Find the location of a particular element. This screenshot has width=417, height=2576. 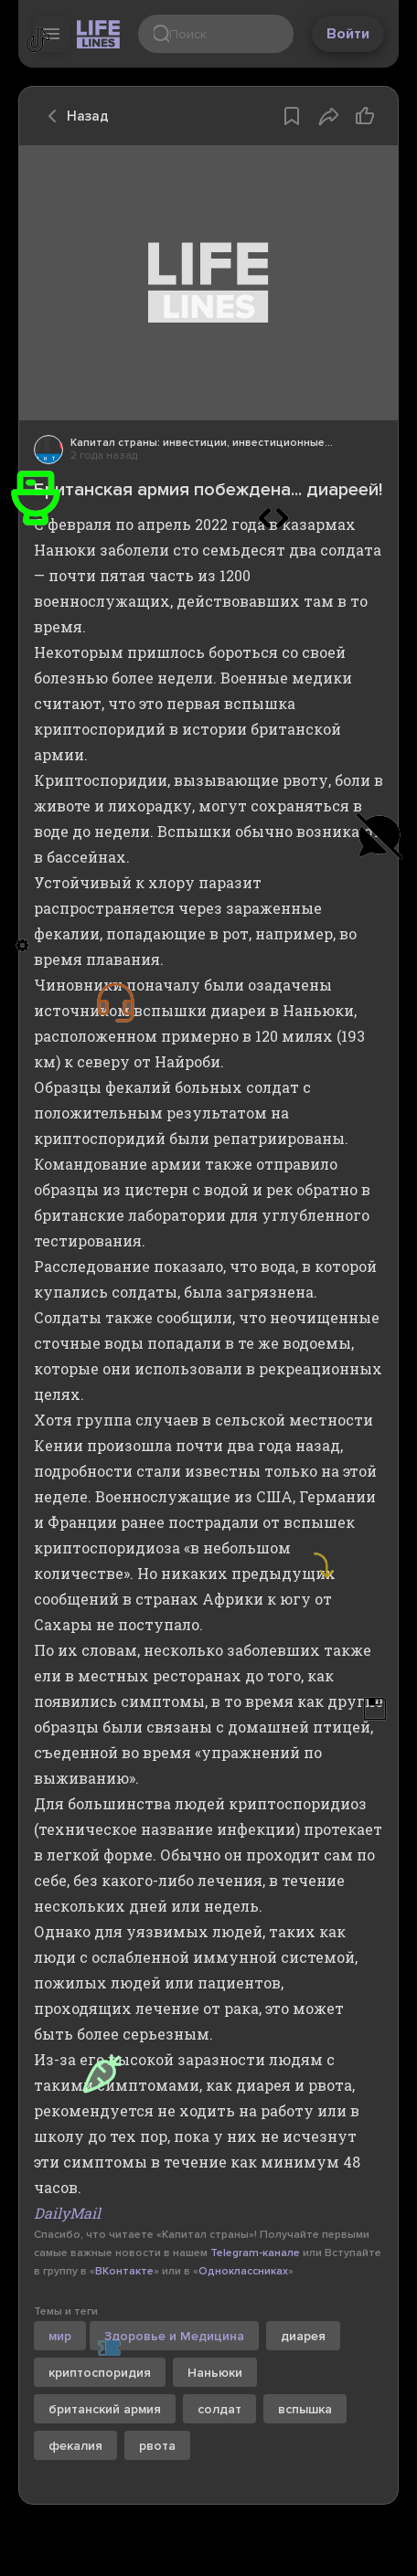

adjust horizontal positioning is located at coordinates (273, 518).